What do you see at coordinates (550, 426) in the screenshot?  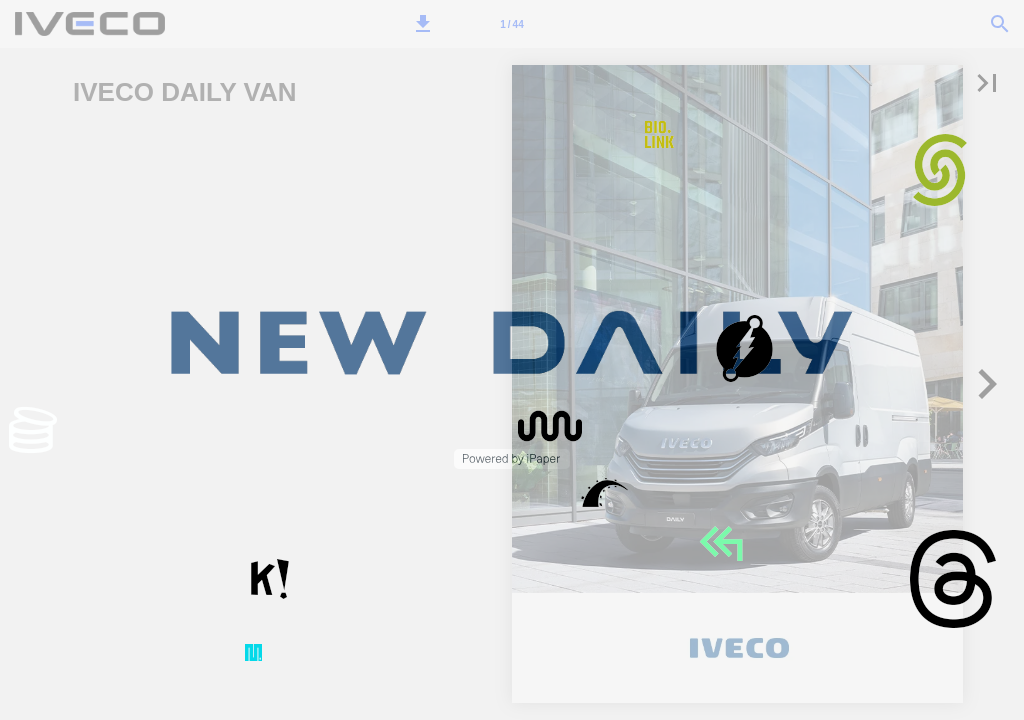 I see `visit kununu employer review platform` at bounding box center [550, 426].